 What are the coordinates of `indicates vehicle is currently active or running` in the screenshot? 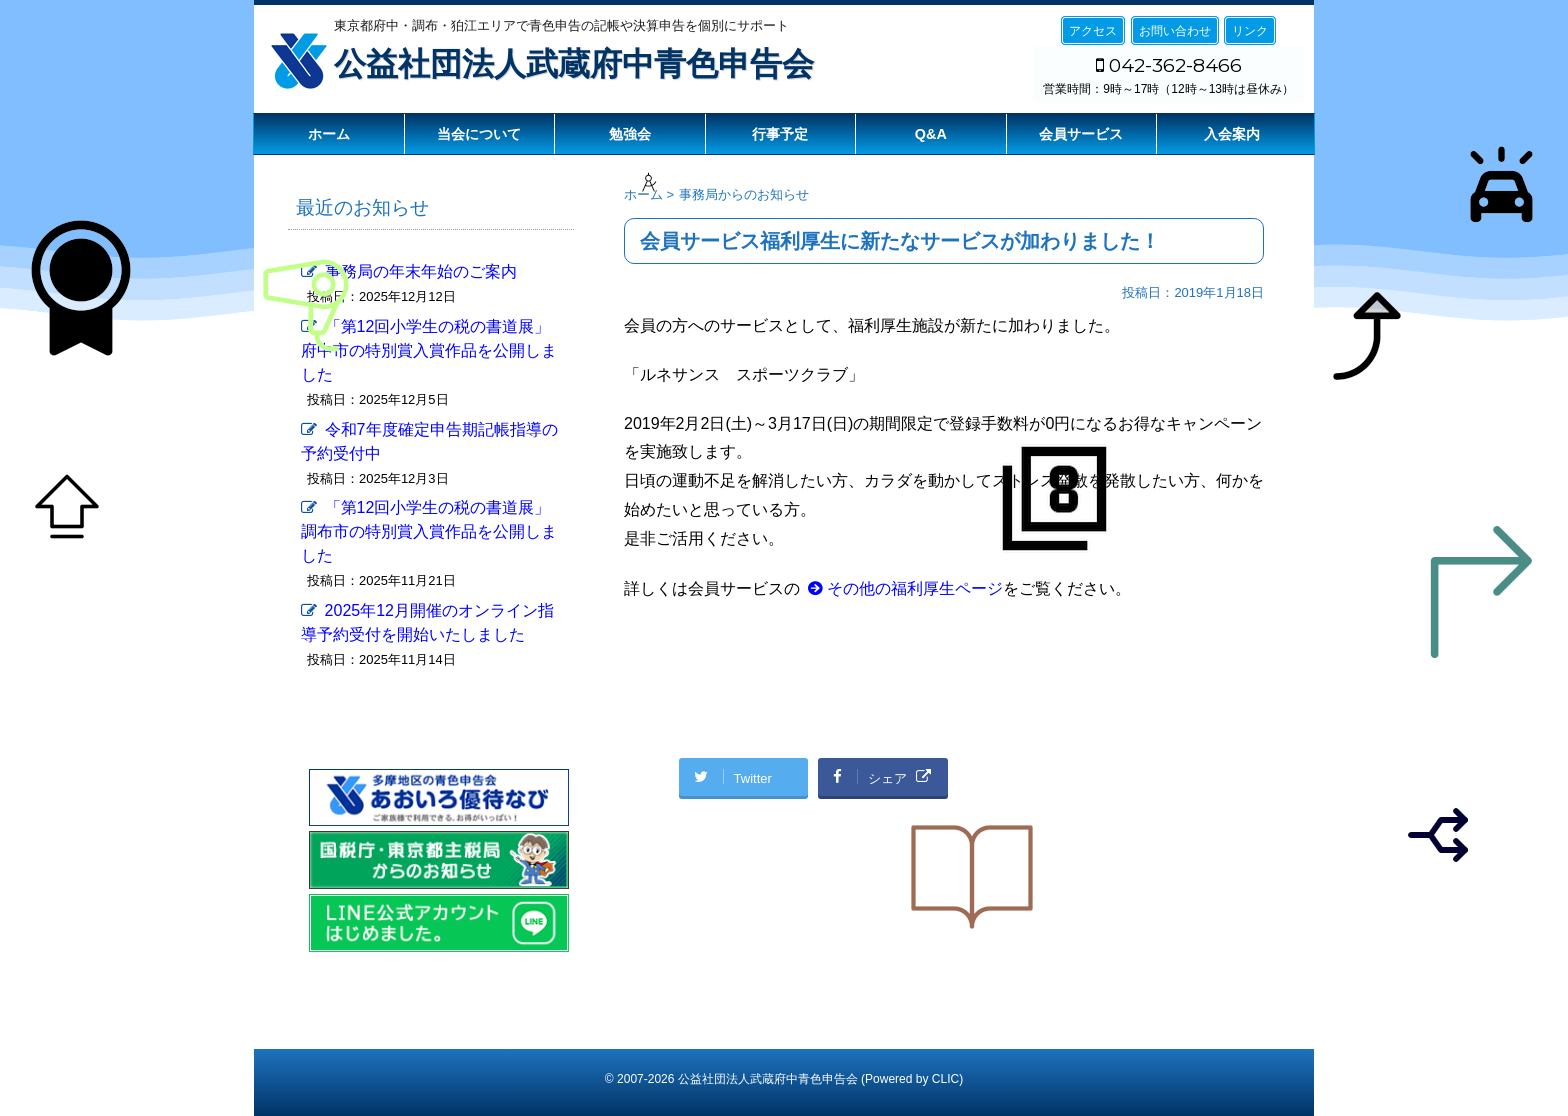 It's located at (1501, 186).